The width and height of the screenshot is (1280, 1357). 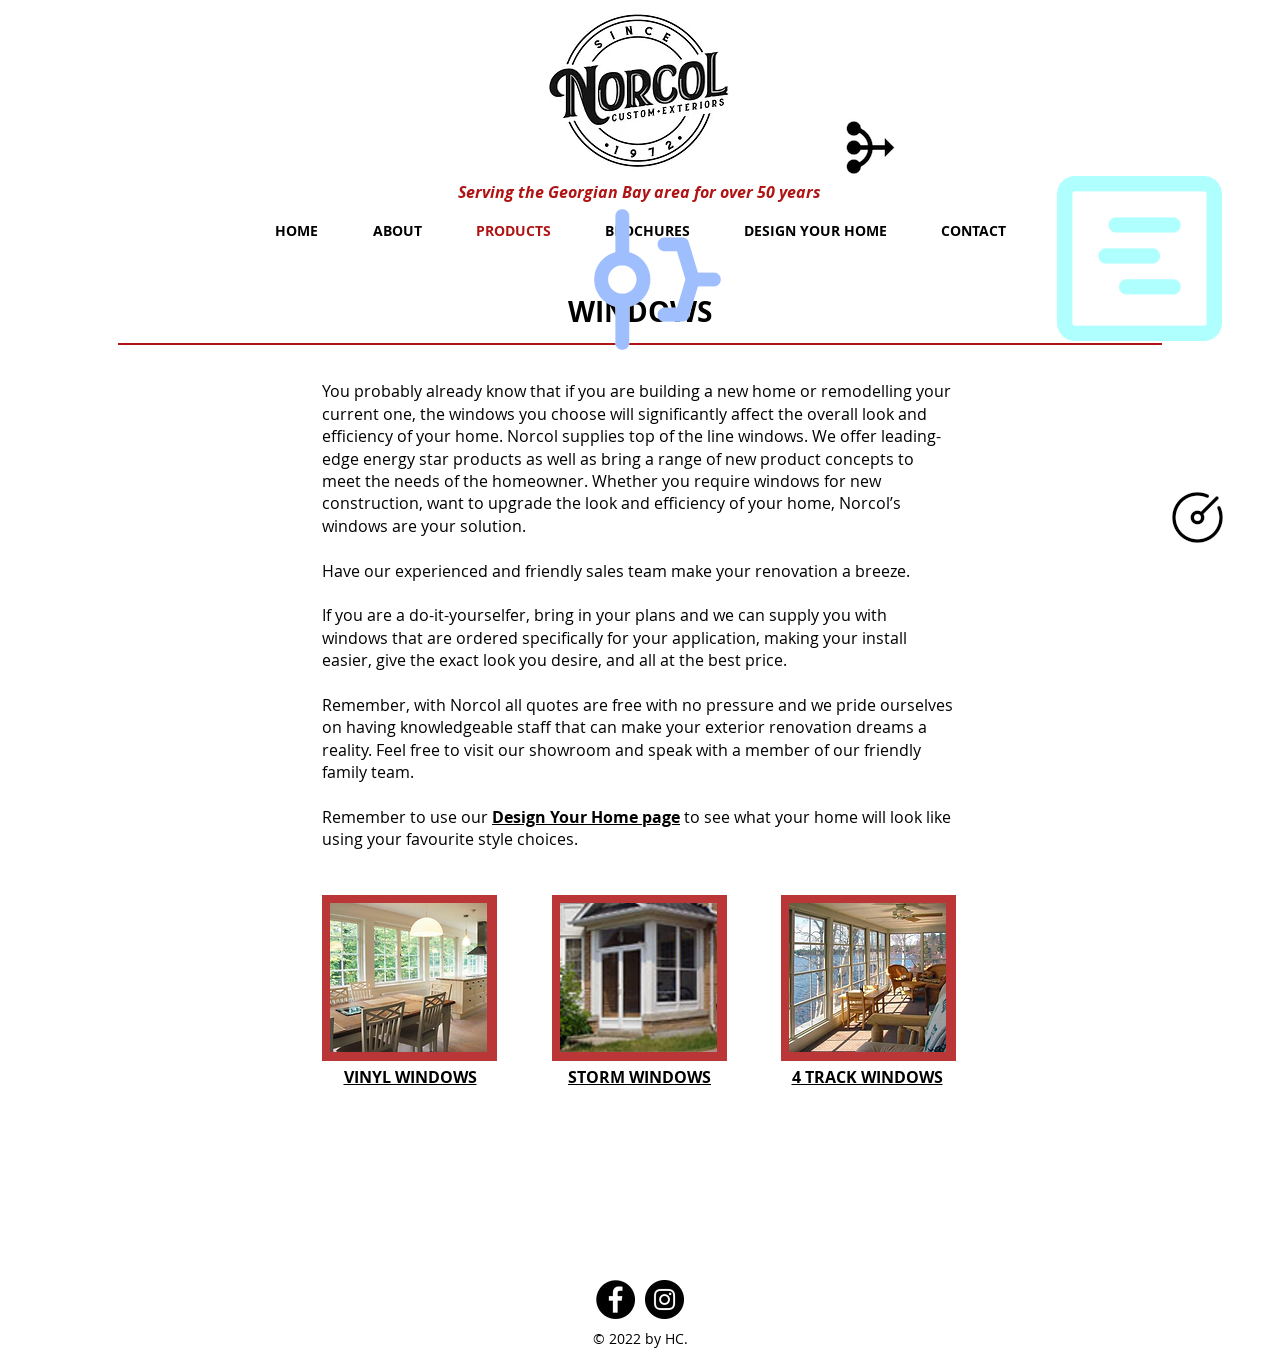 I want to click on merge or combine multiple inputs into one output, so click(x=870, y=147).